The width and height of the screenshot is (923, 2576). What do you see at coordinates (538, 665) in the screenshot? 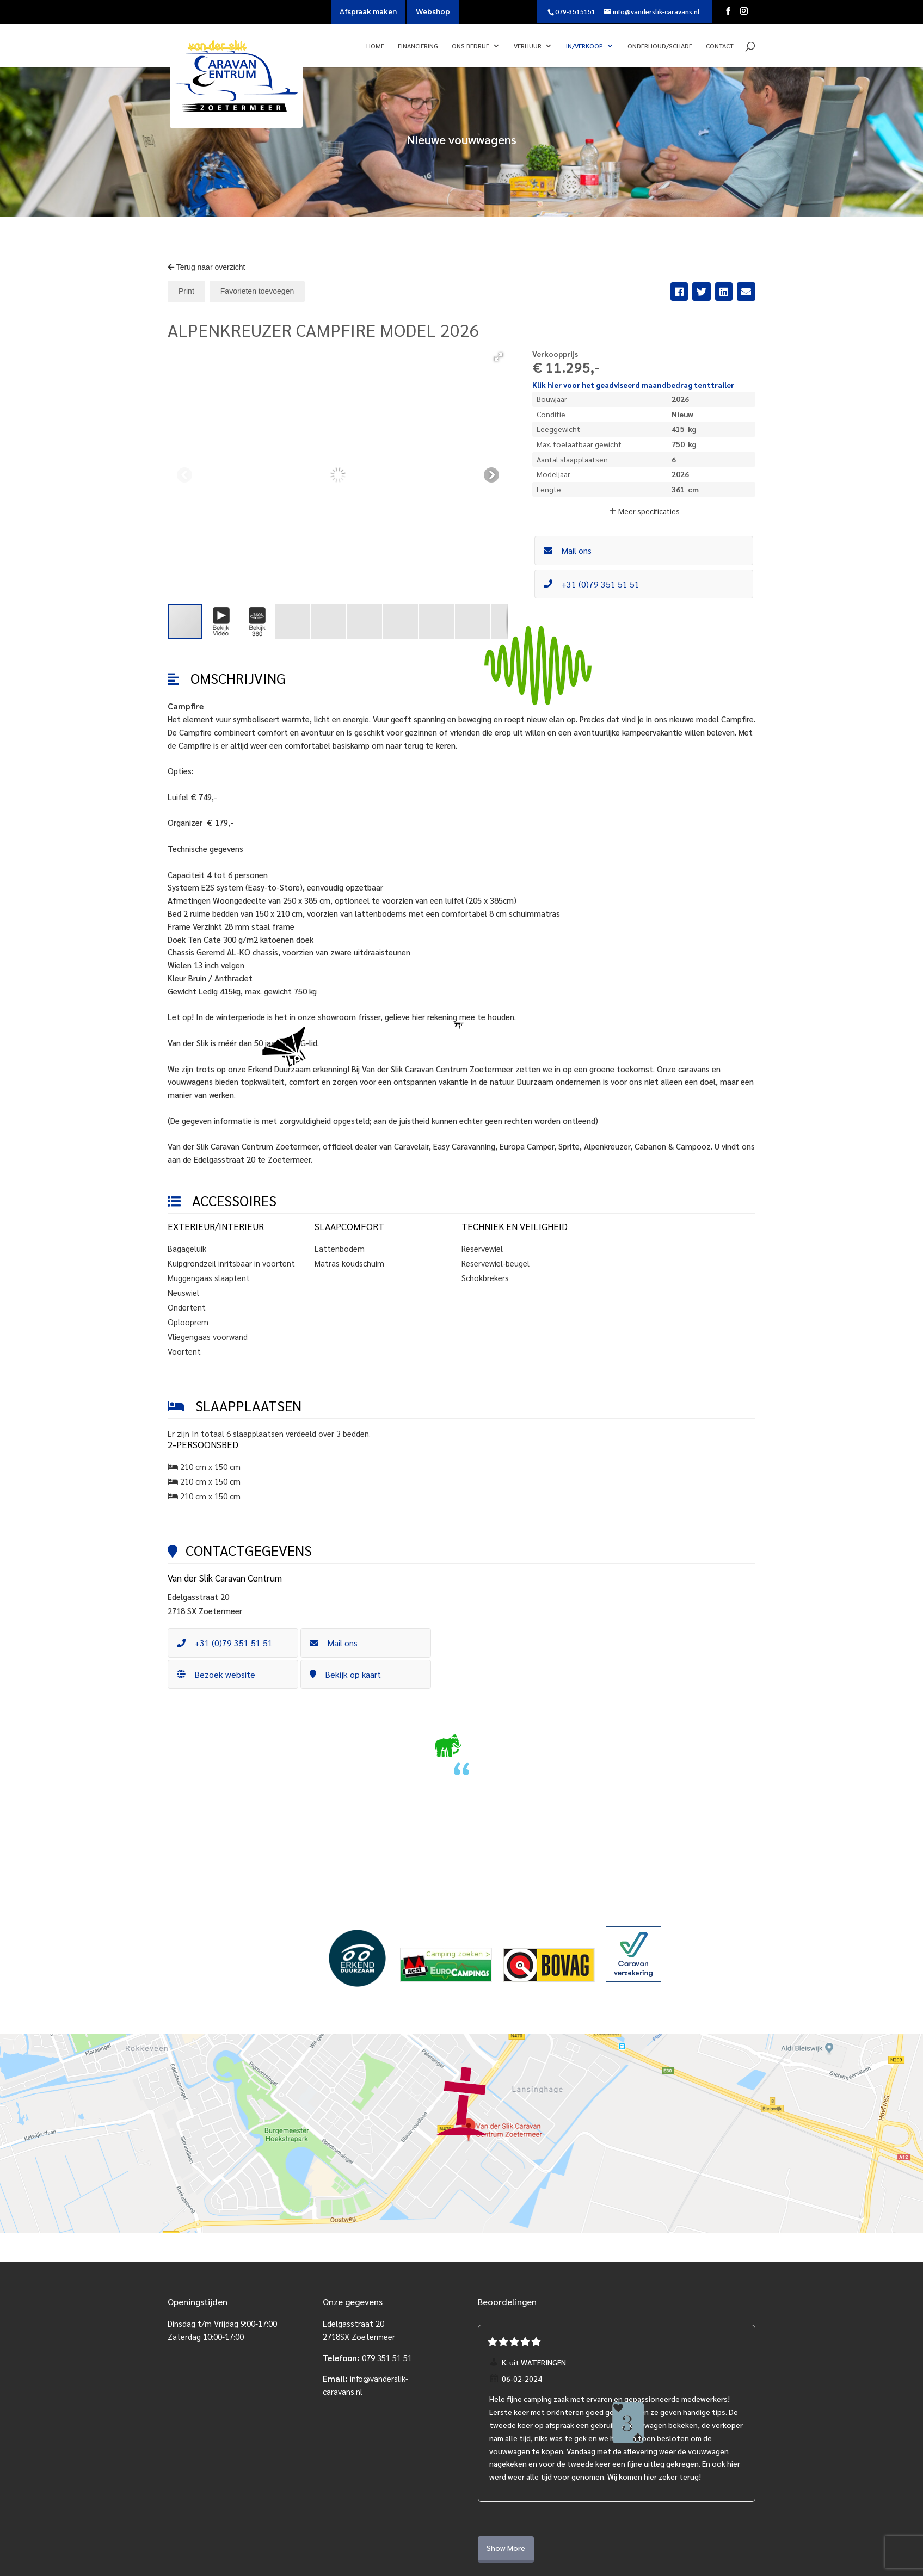
I see `adjust audio amplitude or volume levels` at bounding box center [538, 665].